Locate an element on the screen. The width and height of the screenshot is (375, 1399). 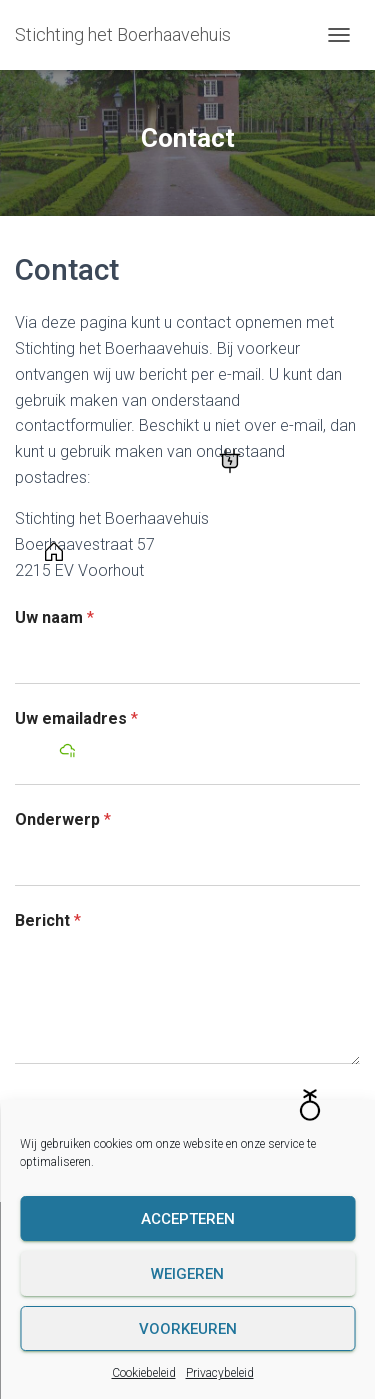
navigate to home screen is located at coordinates (54, 552).